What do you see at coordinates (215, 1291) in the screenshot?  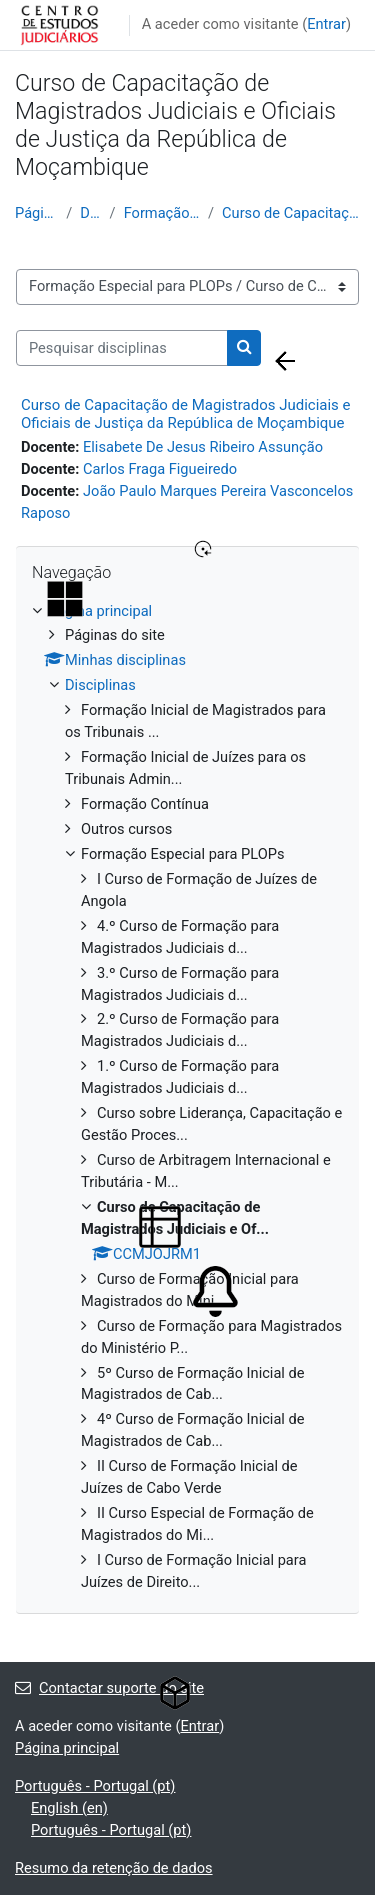 I see `view notifications` at bounding box center [215, 1291].